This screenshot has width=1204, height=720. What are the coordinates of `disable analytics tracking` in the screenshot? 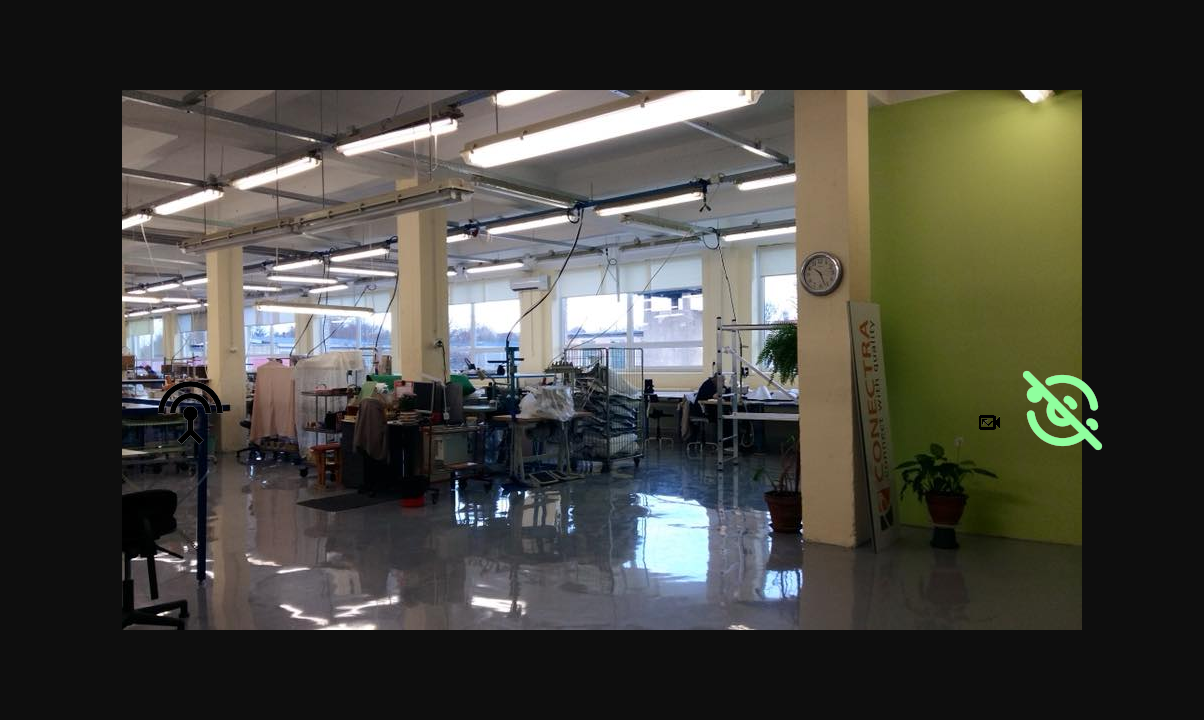 It's located at (1062, 410).